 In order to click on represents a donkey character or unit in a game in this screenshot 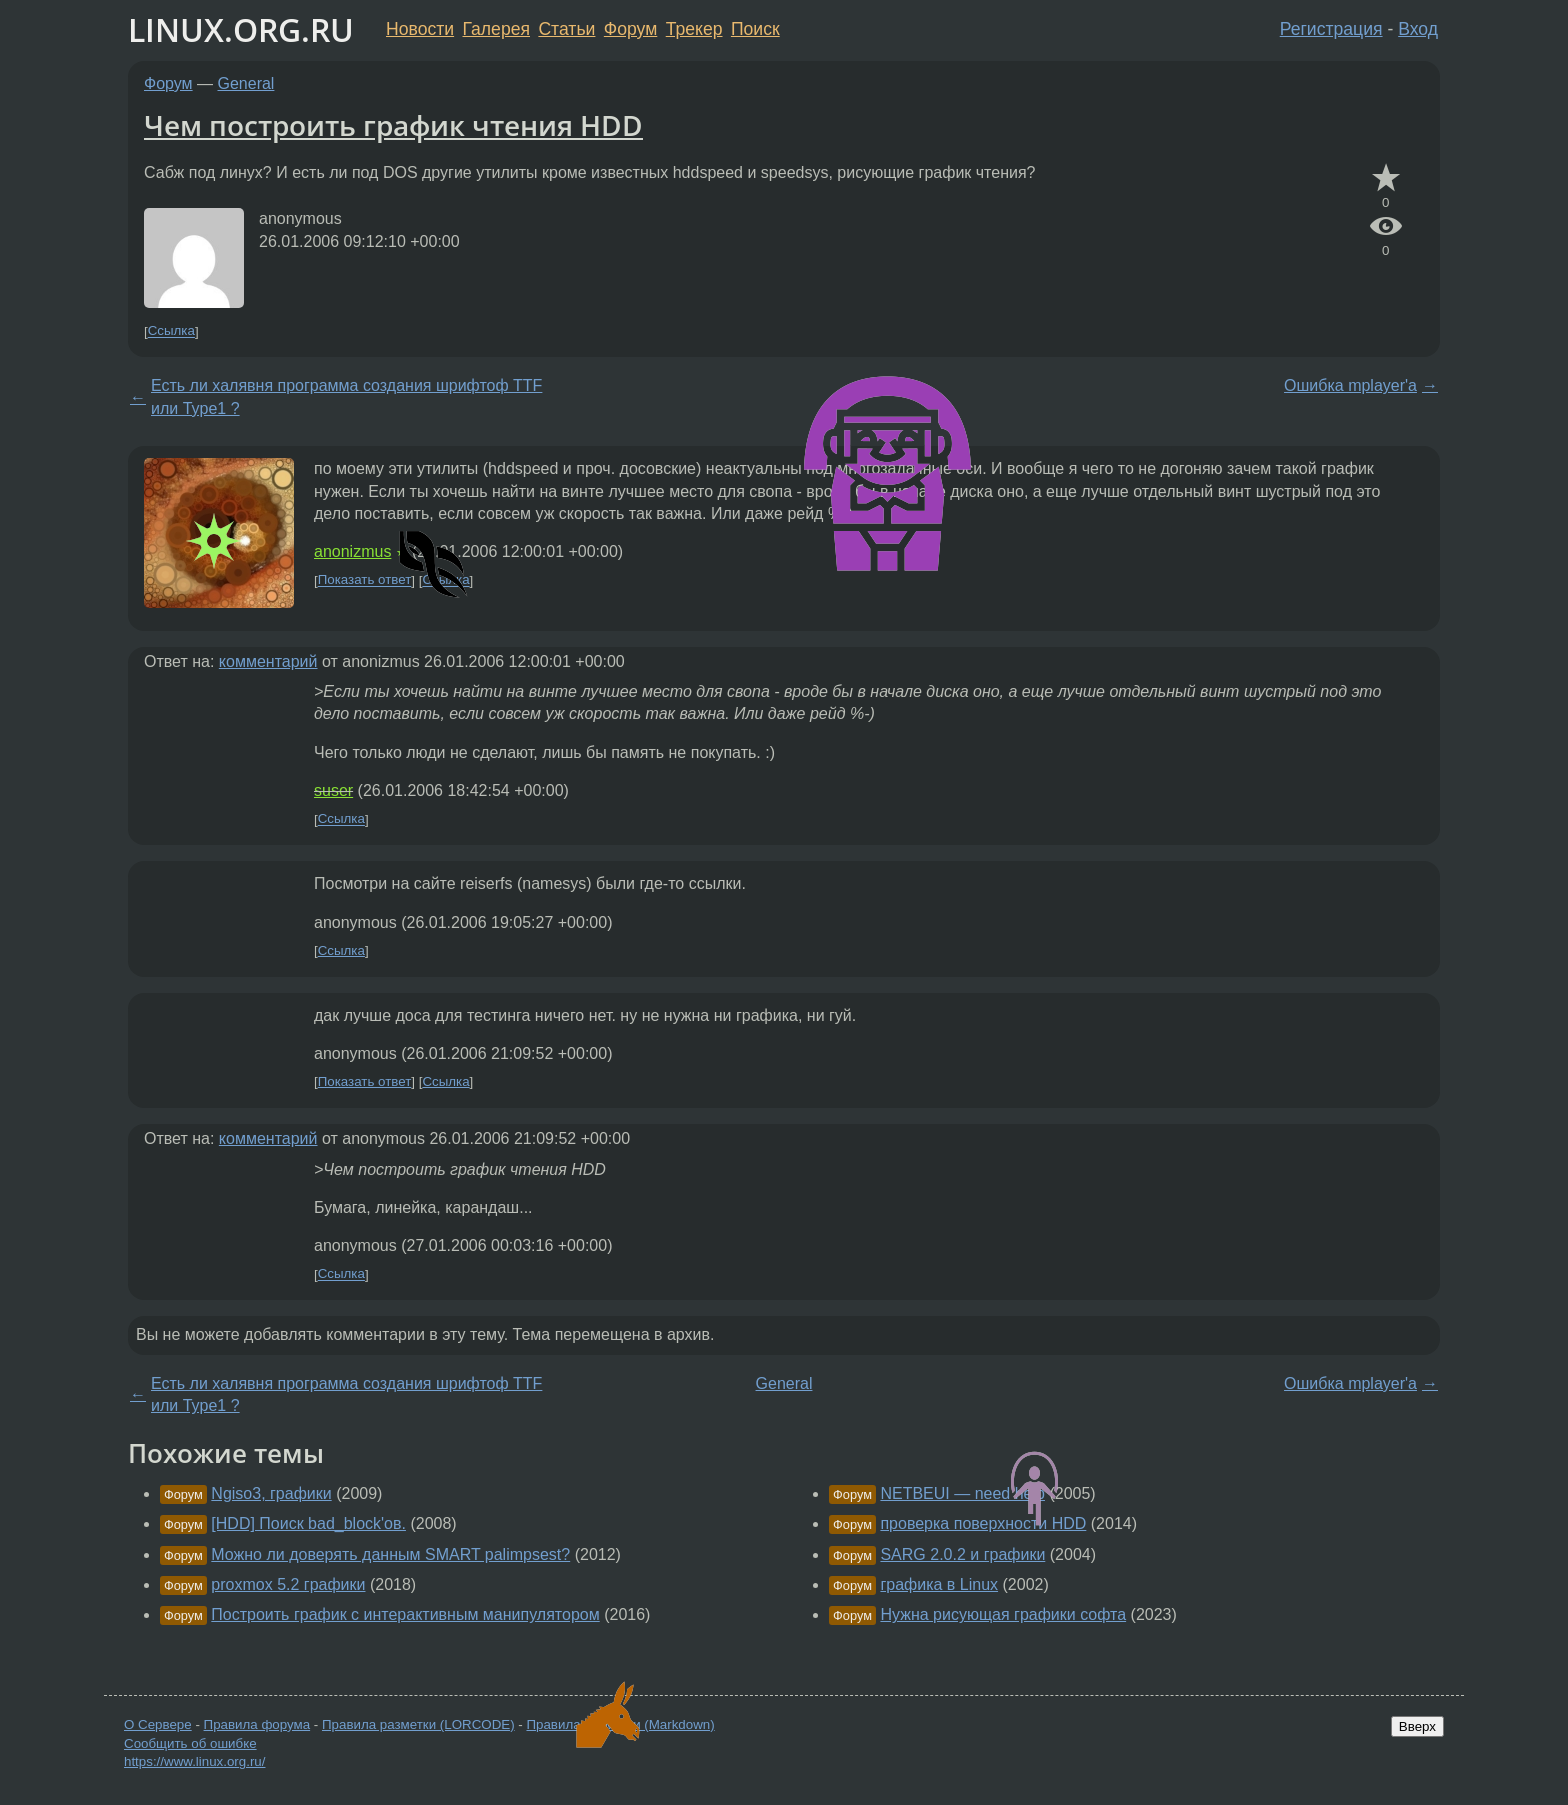, I will do `click(609, 1714)`.